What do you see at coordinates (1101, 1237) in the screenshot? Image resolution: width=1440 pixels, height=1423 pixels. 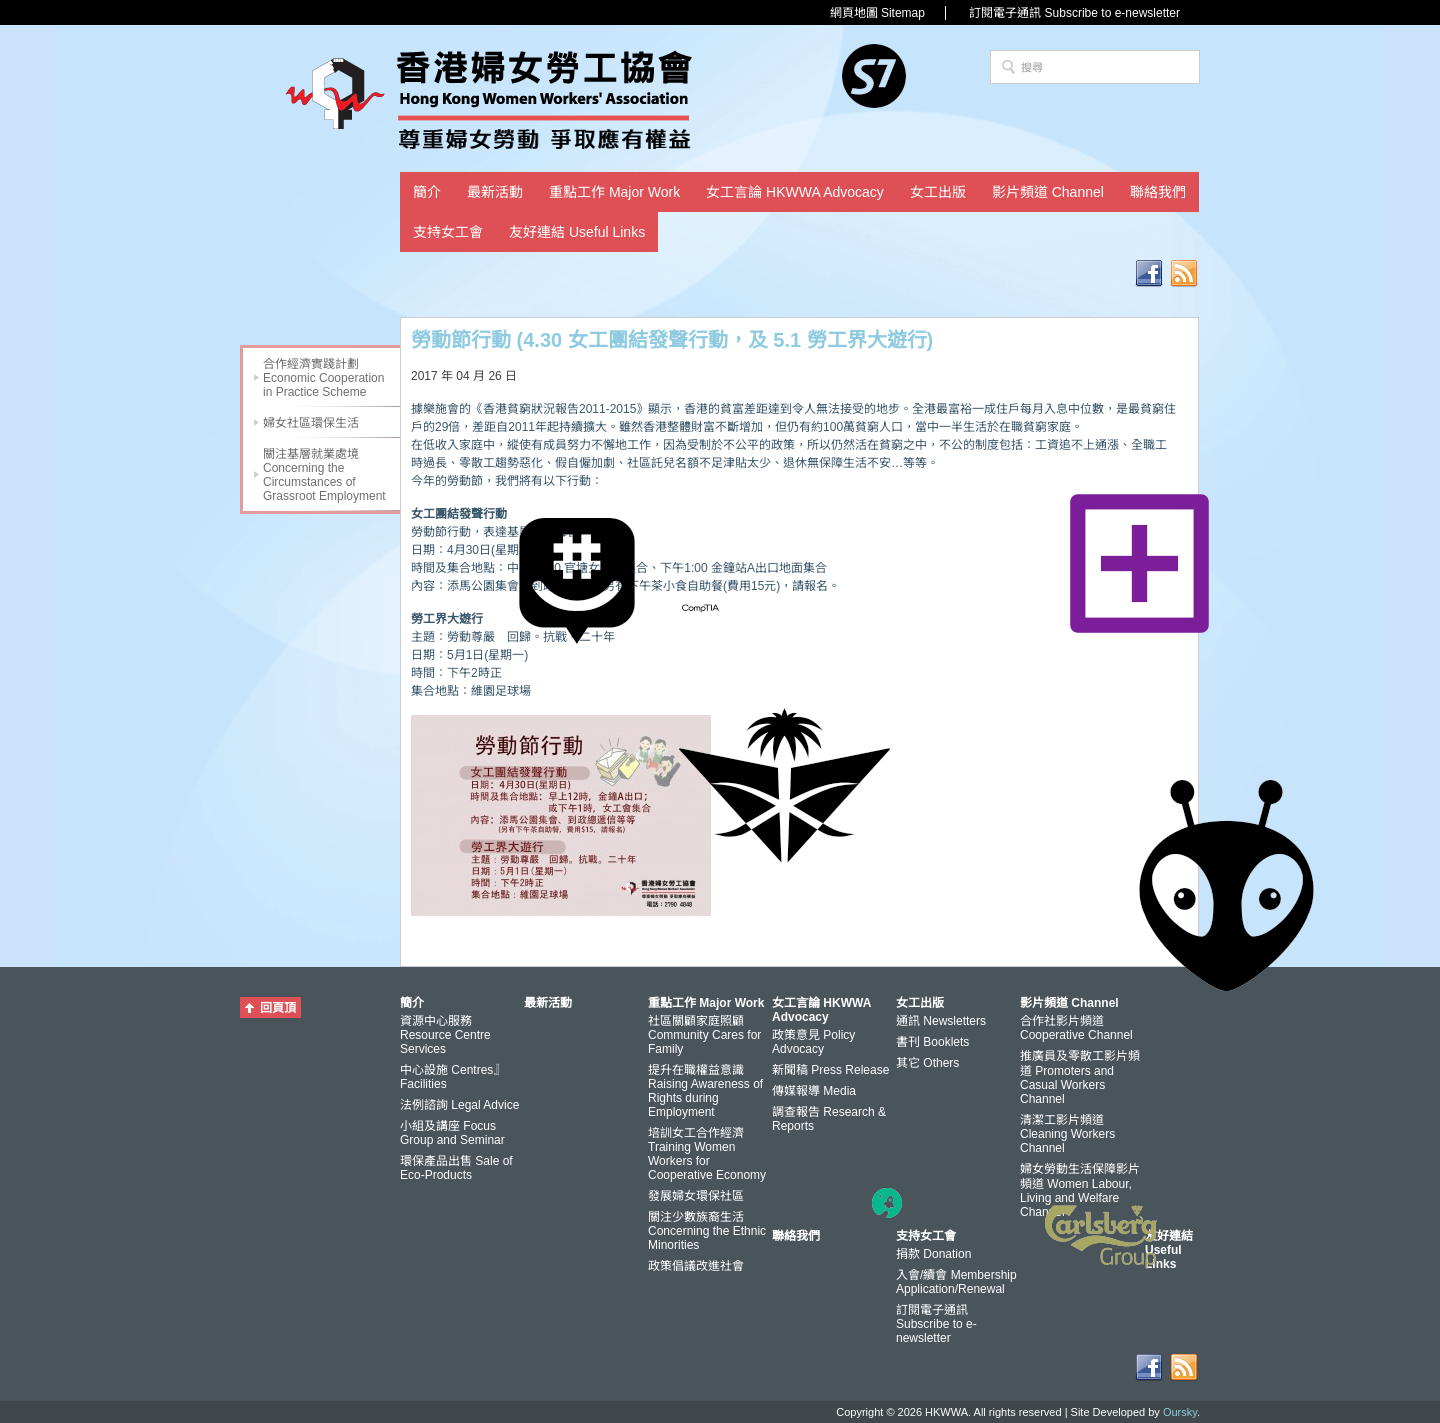 I see `Carlsberg Group company logo` at bounding box center [1101, 1237].